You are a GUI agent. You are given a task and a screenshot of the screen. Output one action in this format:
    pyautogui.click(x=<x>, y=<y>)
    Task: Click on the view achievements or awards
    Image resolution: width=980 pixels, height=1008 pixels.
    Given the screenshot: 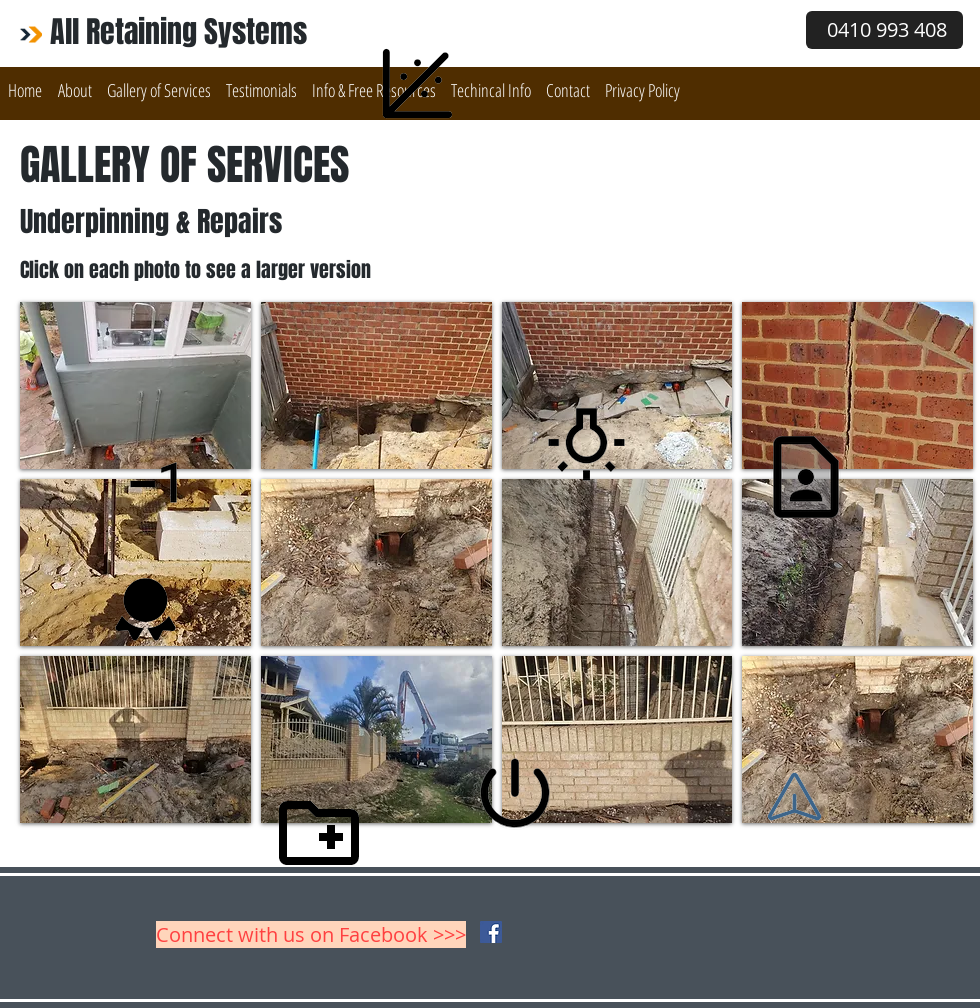 What is the action you would take?
    pyautogui.click(x=145, y=609)
    